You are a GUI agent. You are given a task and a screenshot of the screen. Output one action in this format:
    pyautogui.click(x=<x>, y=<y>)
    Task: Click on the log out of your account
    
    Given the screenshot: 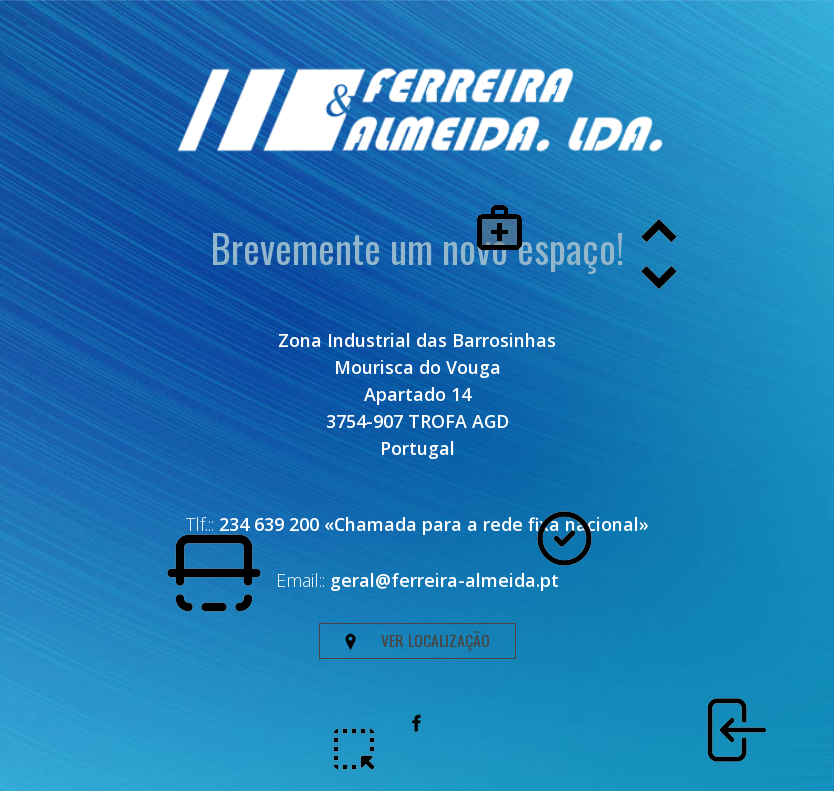 What is the action you would take?
    pyautogui.click(x=732, y=730)
    